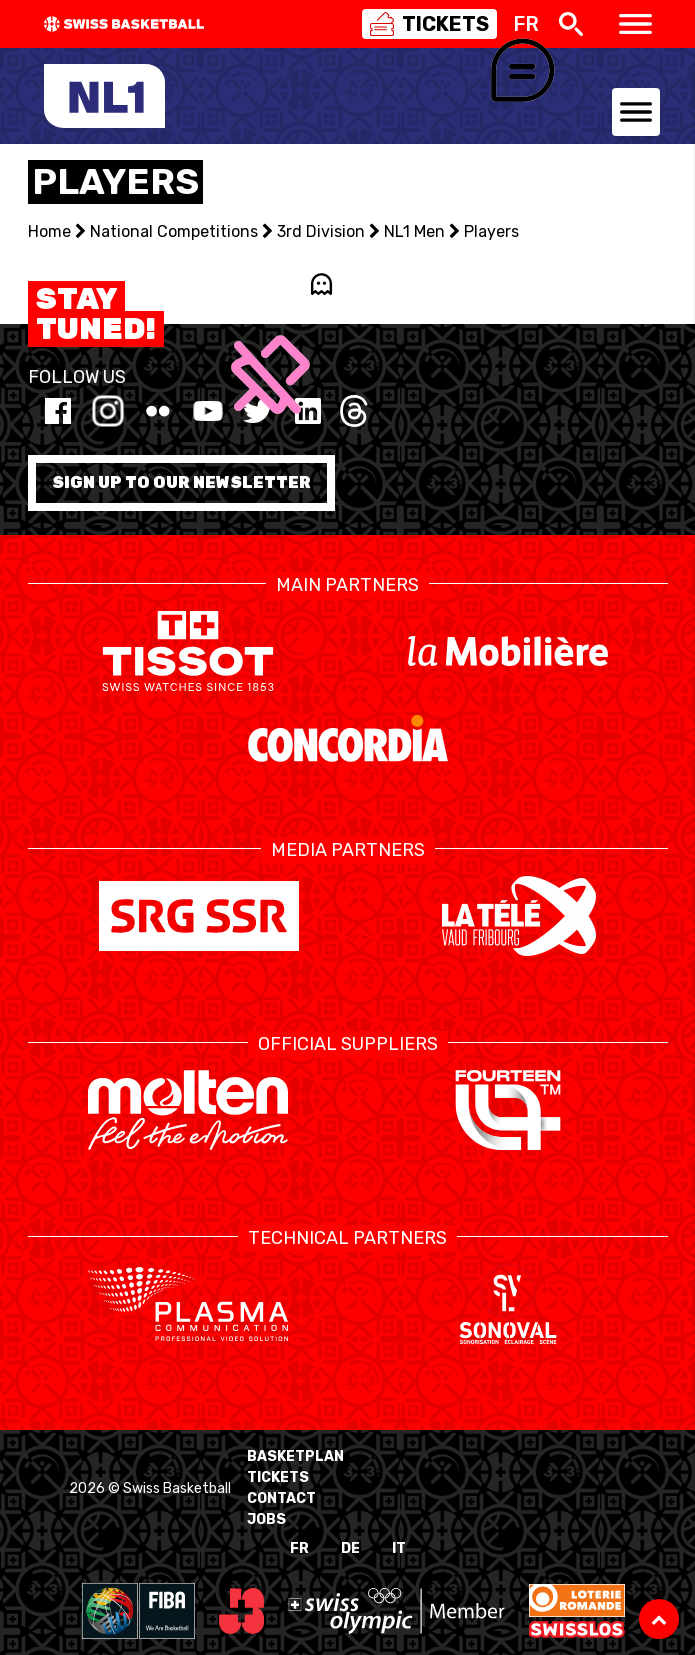 Image resolution: width=695 pixels, height=1655 pixels. Describe the element at coordinates (267, 377) in the screenshot. I see `unpin this item` at that location.